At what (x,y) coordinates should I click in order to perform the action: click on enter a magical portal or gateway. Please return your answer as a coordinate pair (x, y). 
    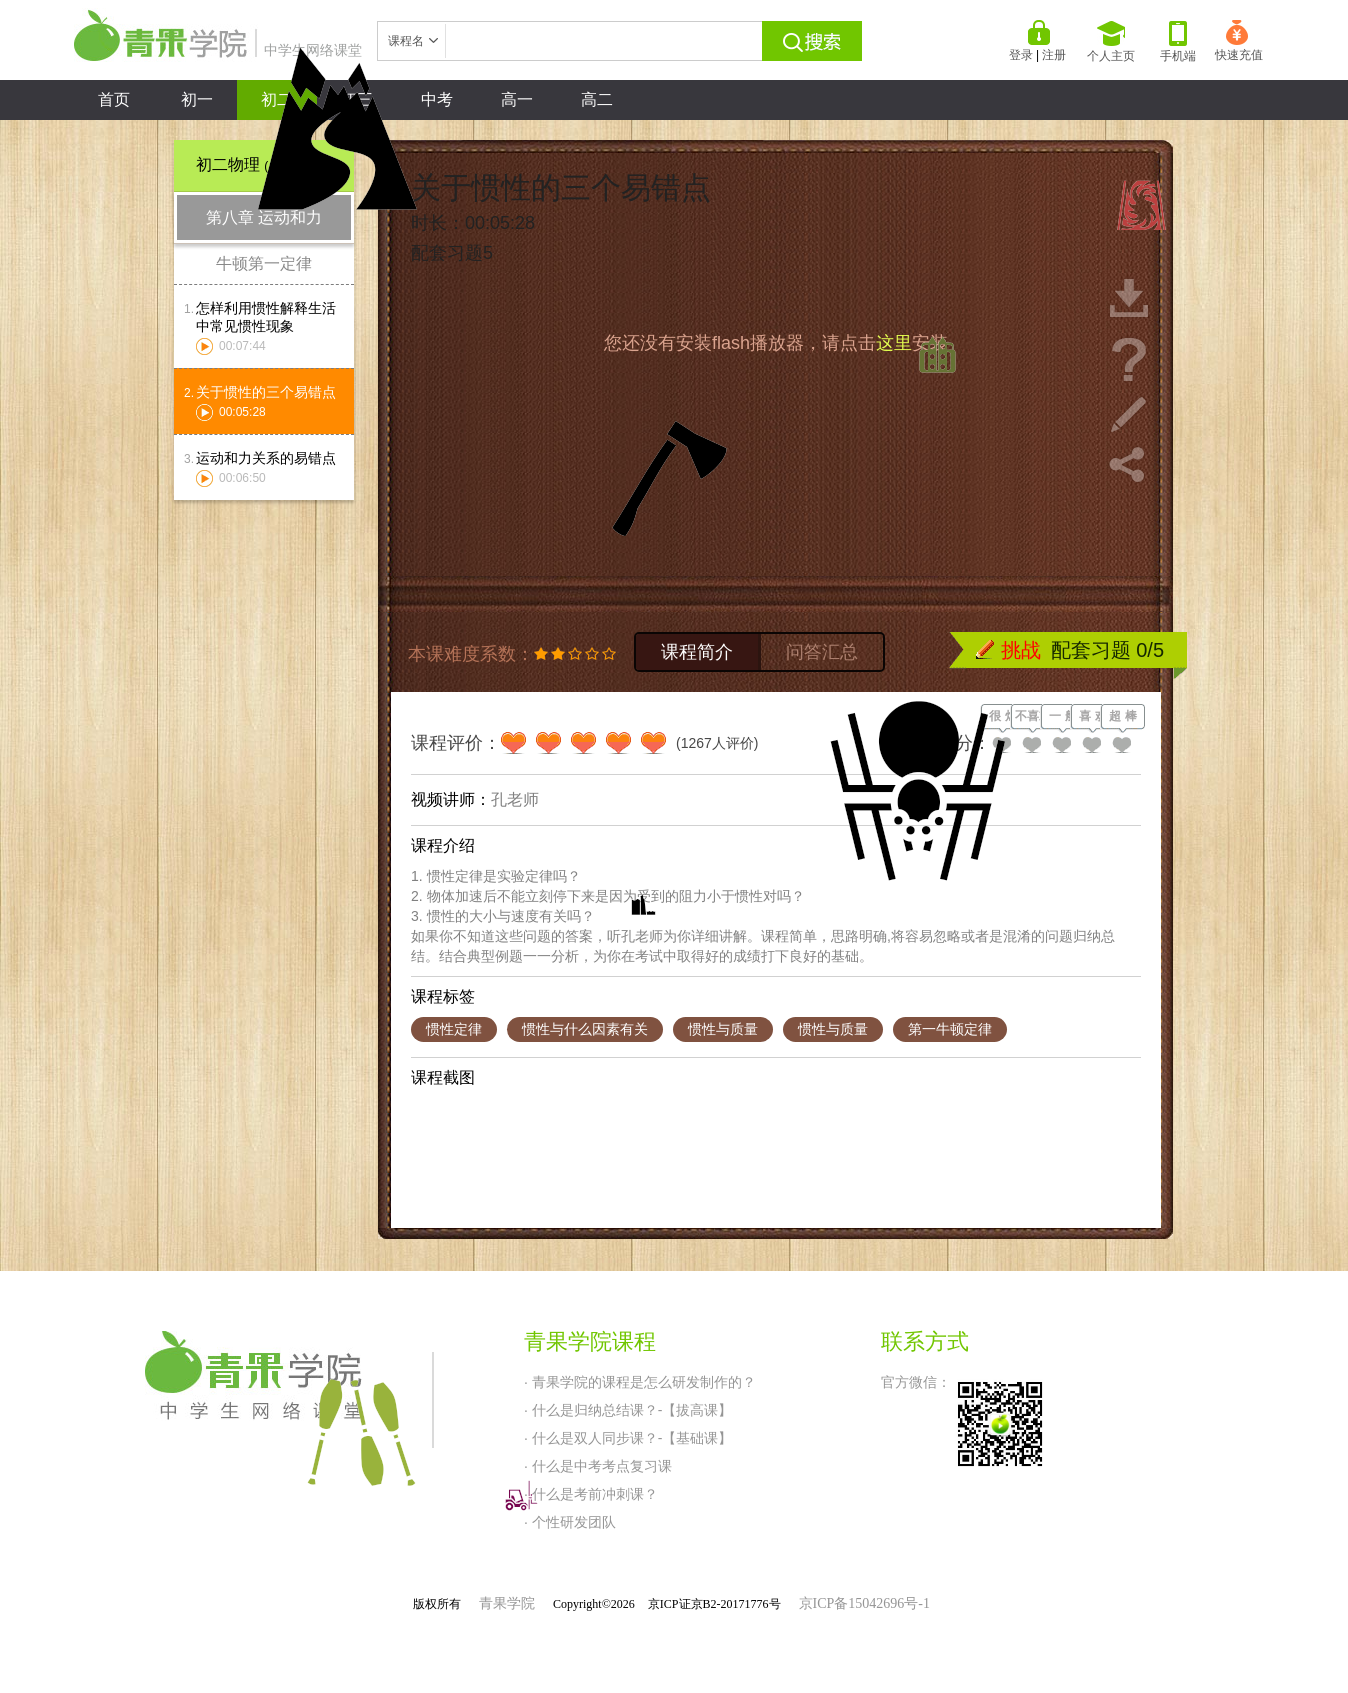
    Looking at the image, I should click on (1141, 205).